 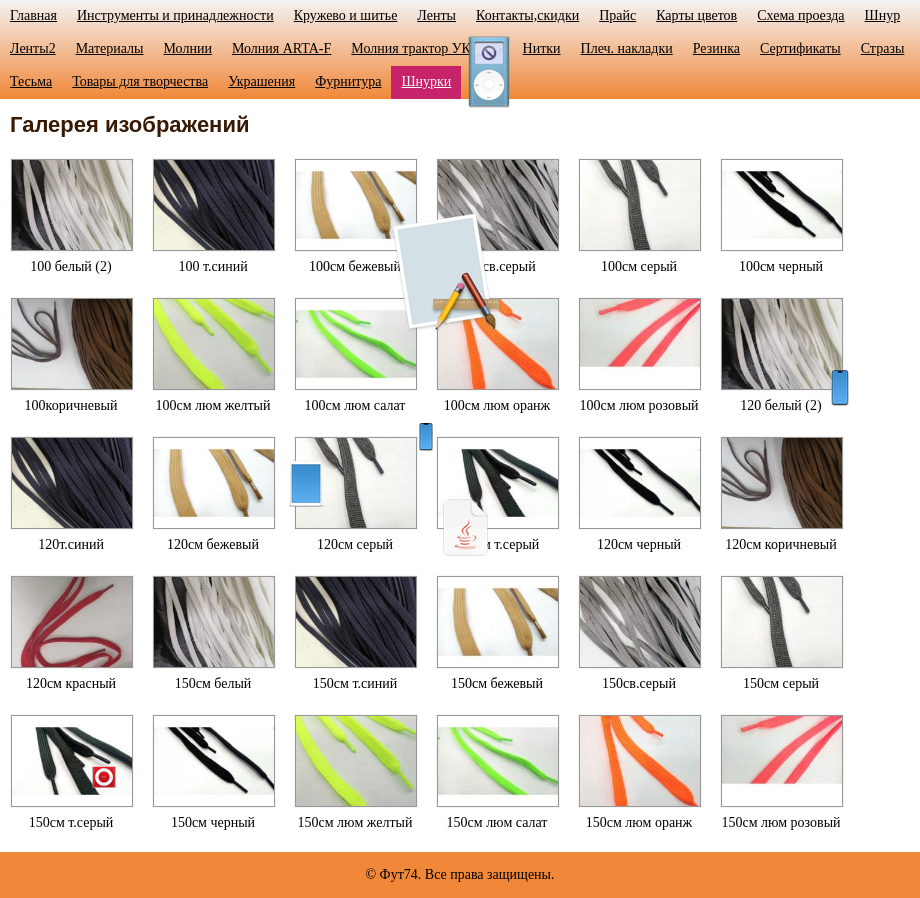 I want to click on iPhone 13 Pro device icon, so click(x=426, y=437).